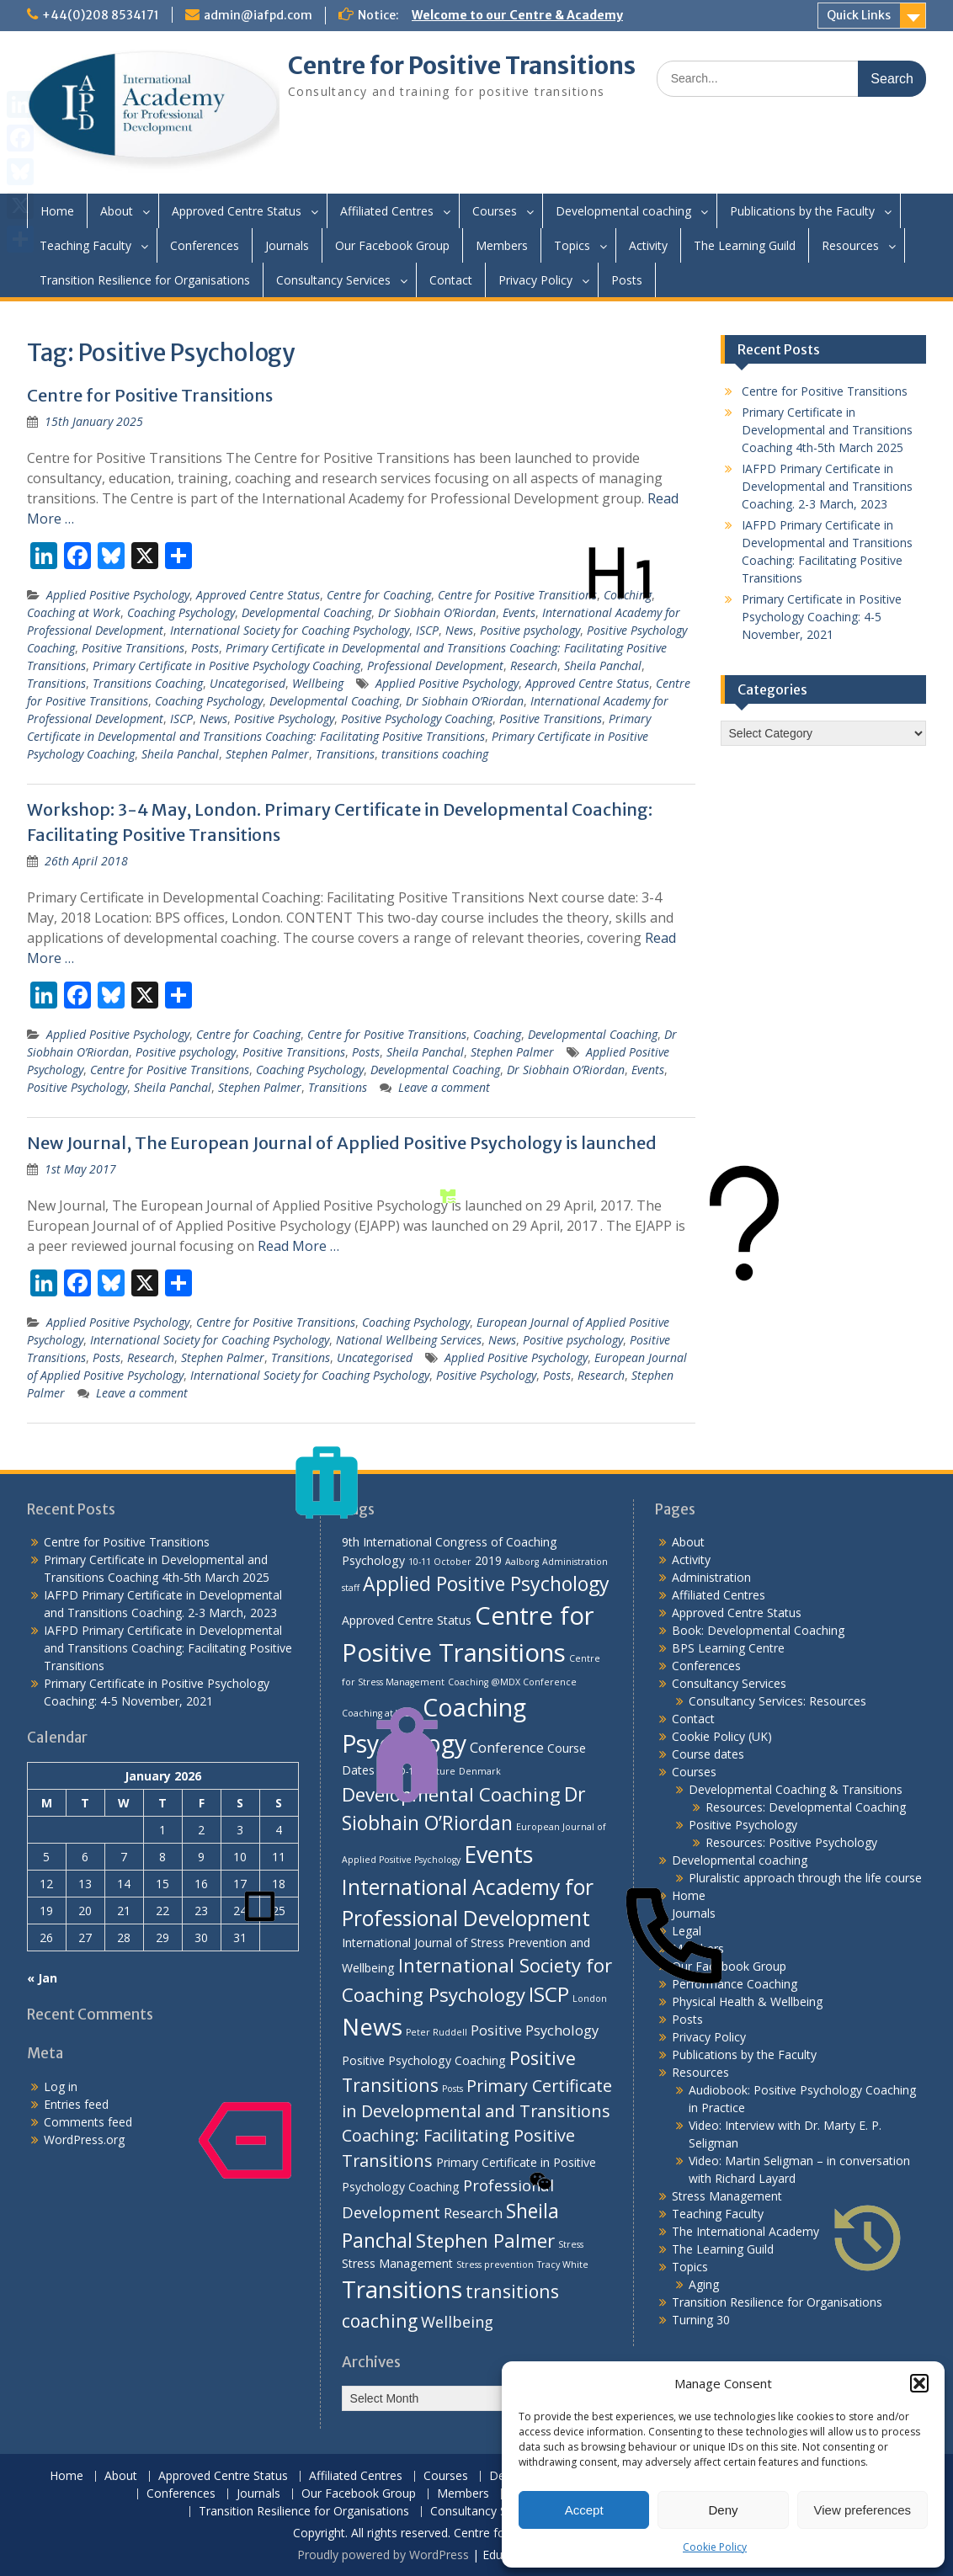 Image resolution: width=953 pixels, height=2576 pixels. I want to click on make a phone call, so click(673, 1935).